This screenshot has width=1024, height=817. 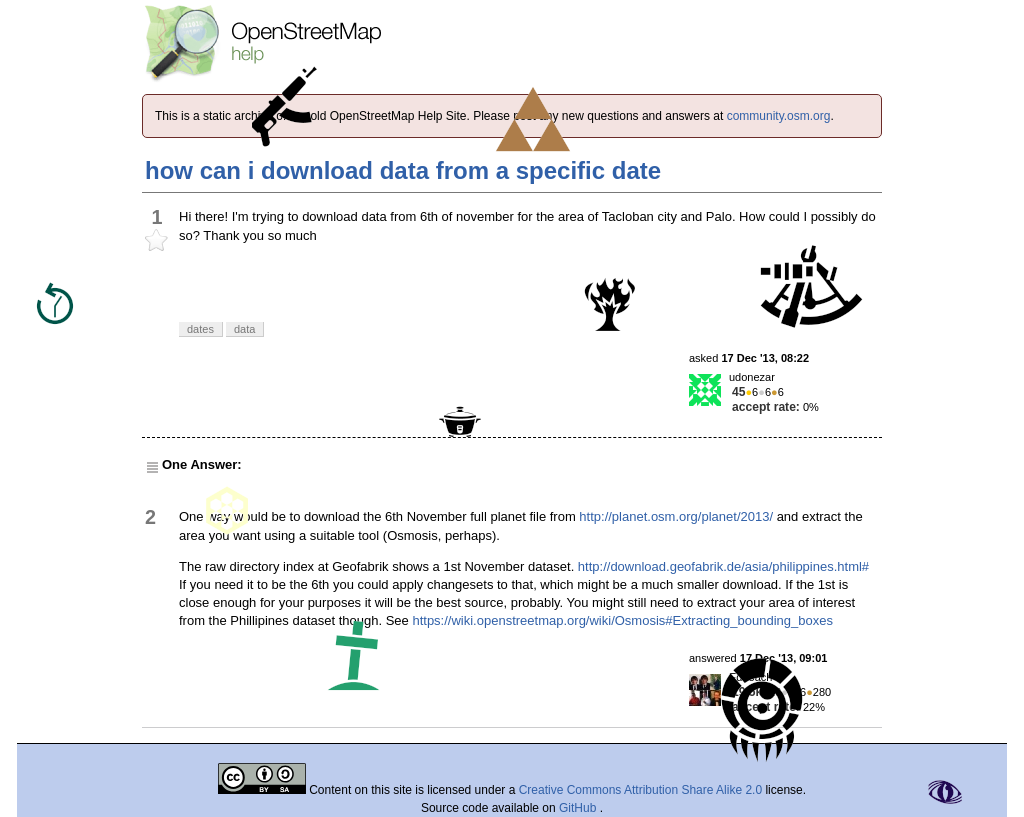 What do you see at coordinates (353, 655) in the screenshot?
I see `indicates a cemetery or graveyard location` at bounding box center [353, 655].